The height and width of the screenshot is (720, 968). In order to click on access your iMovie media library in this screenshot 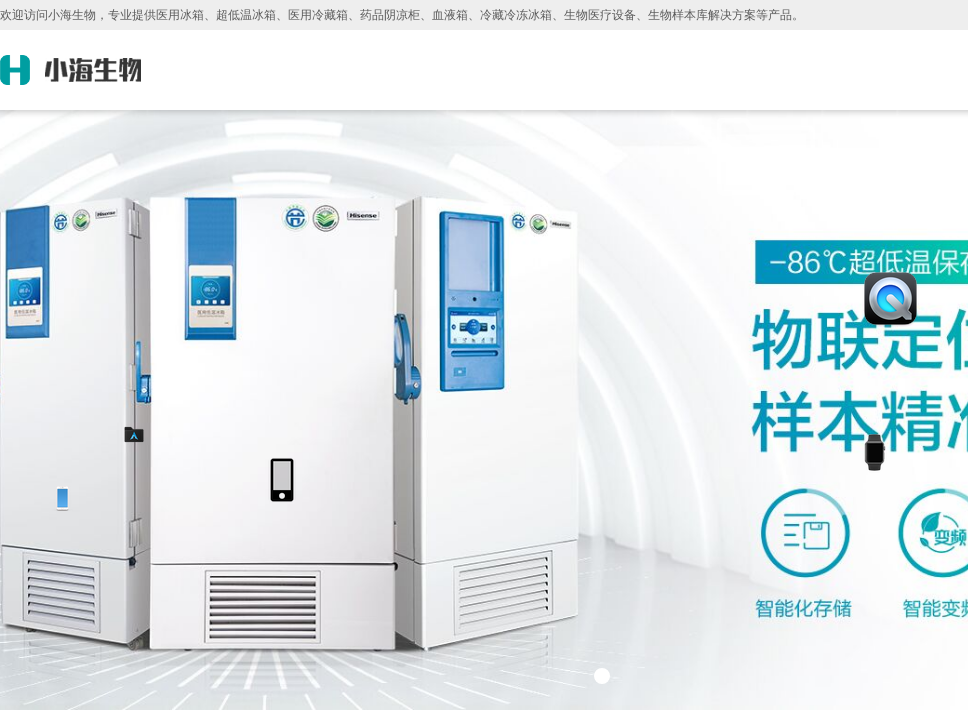, I will do `click(766, 156)`.